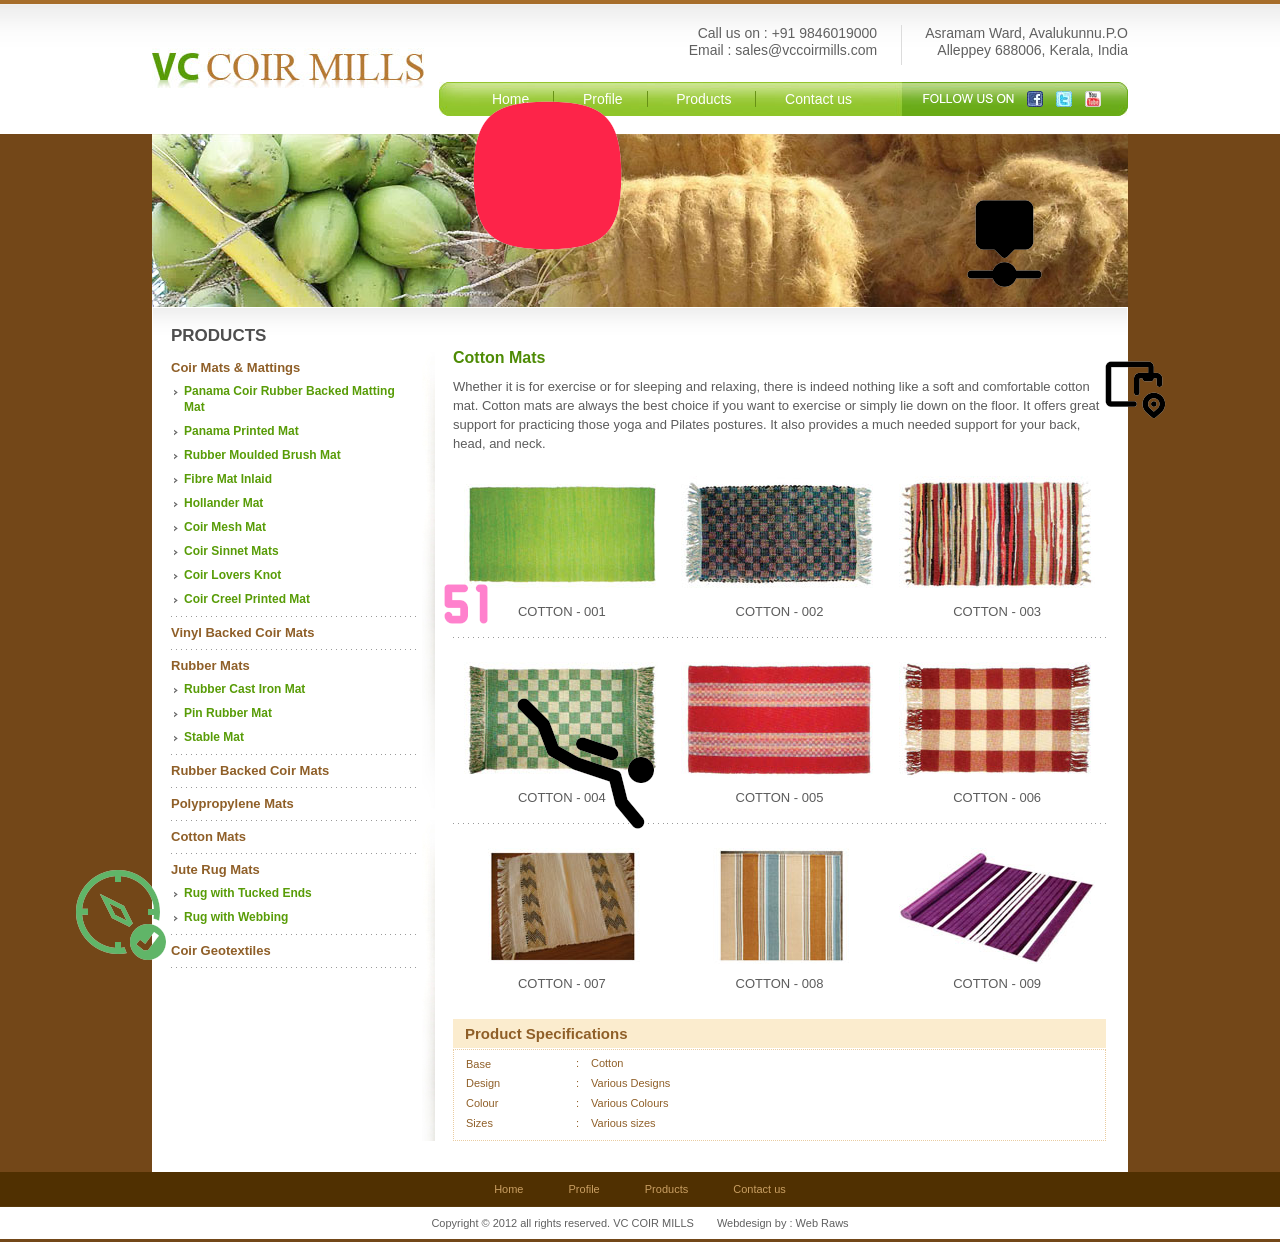 This screenshot has width=1280, height=1242. What do you see at coordinates (118, 912) in the screenshot?
I see `active navigation or orientation mode` at bounding box center [118, 912].